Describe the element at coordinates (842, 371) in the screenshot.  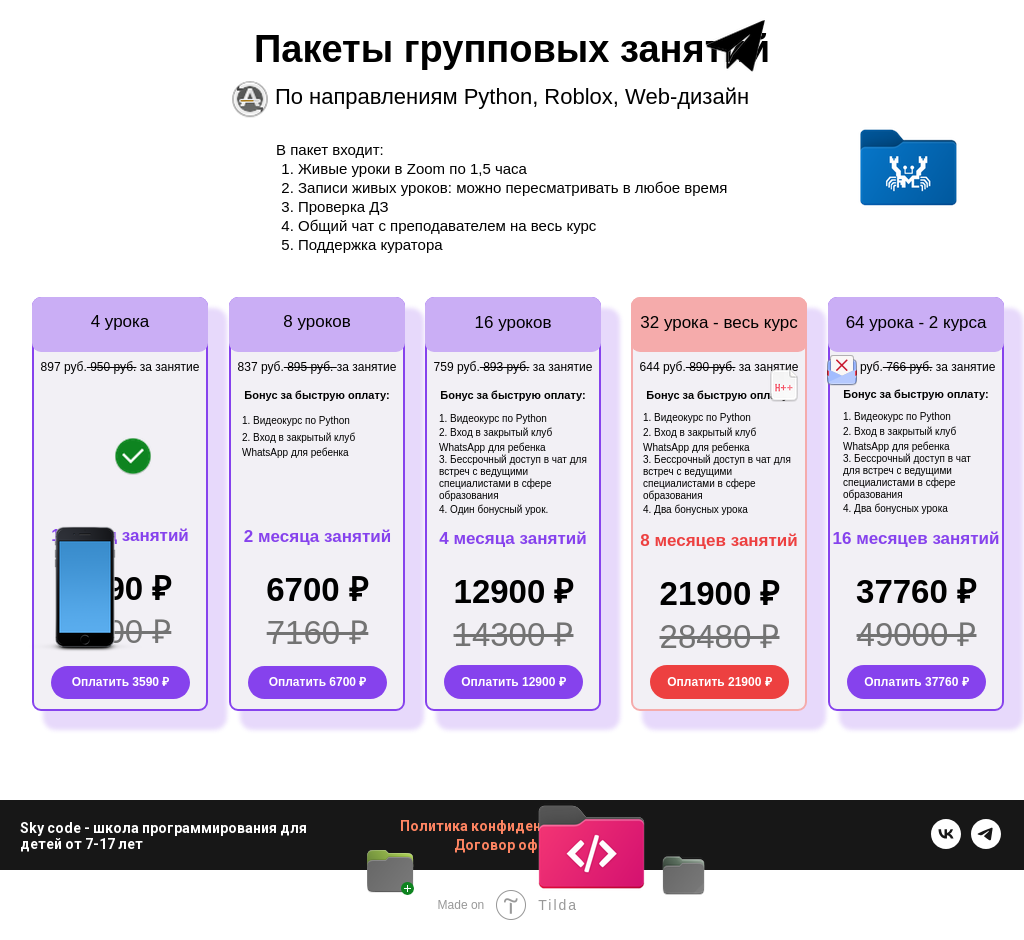
I see `mark email as spam or junk` at that location.